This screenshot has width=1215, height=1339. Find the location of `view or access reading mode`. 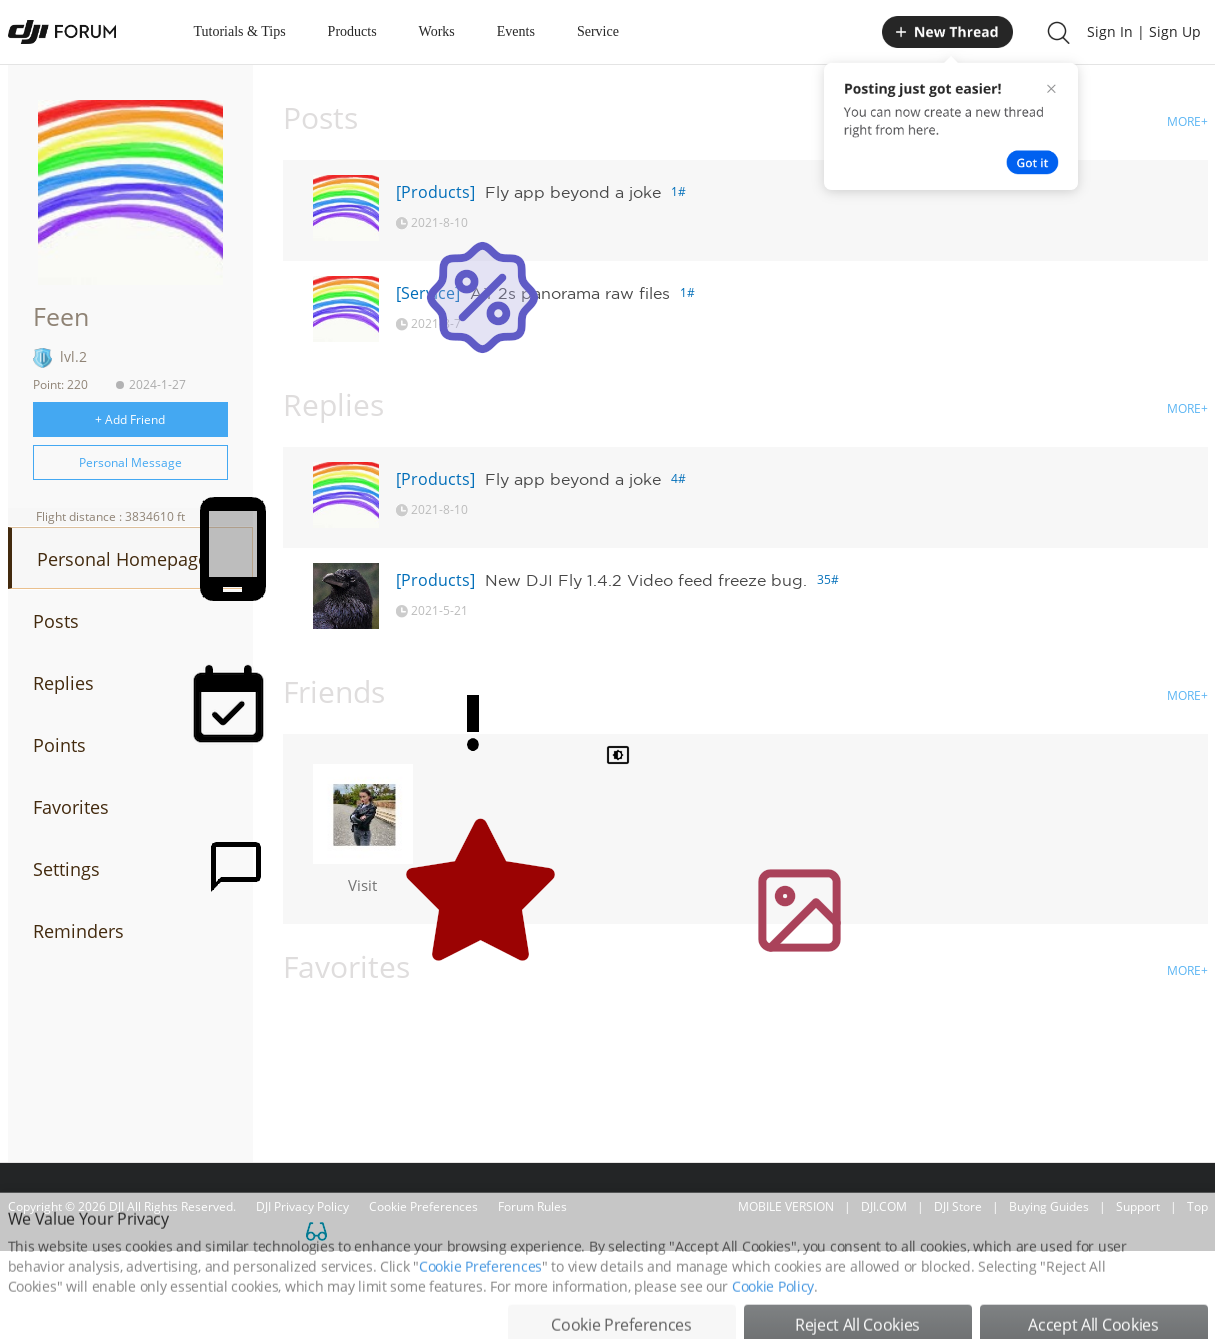

view or access reading mode is located at coordinates (316, 1231).